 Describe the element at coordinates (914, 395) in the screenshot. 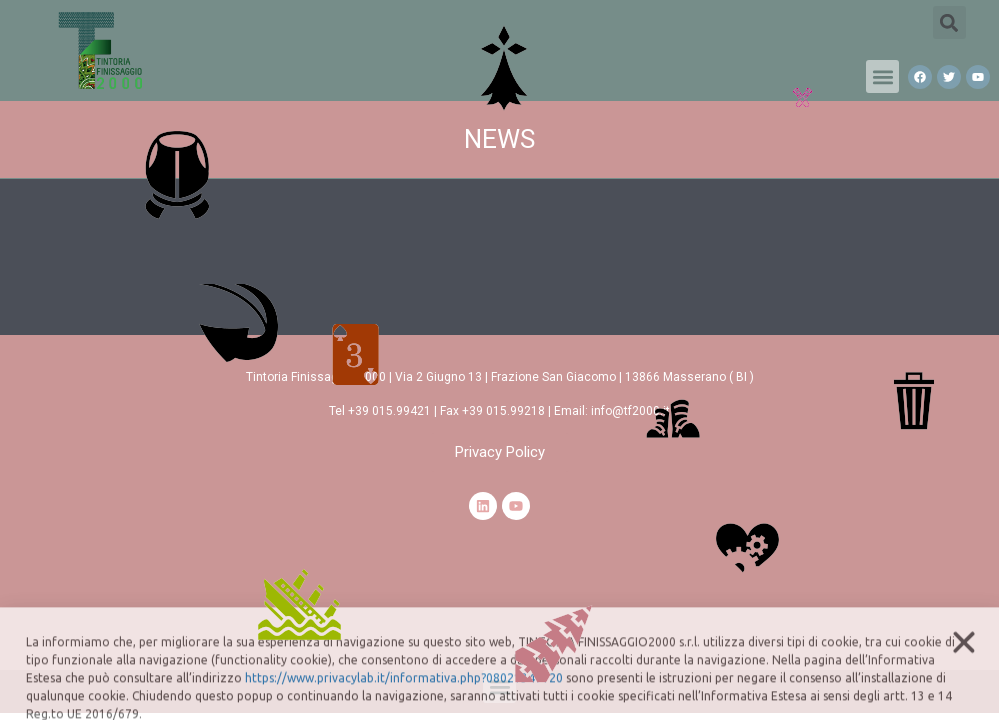

I see `delete selected item` at that location.